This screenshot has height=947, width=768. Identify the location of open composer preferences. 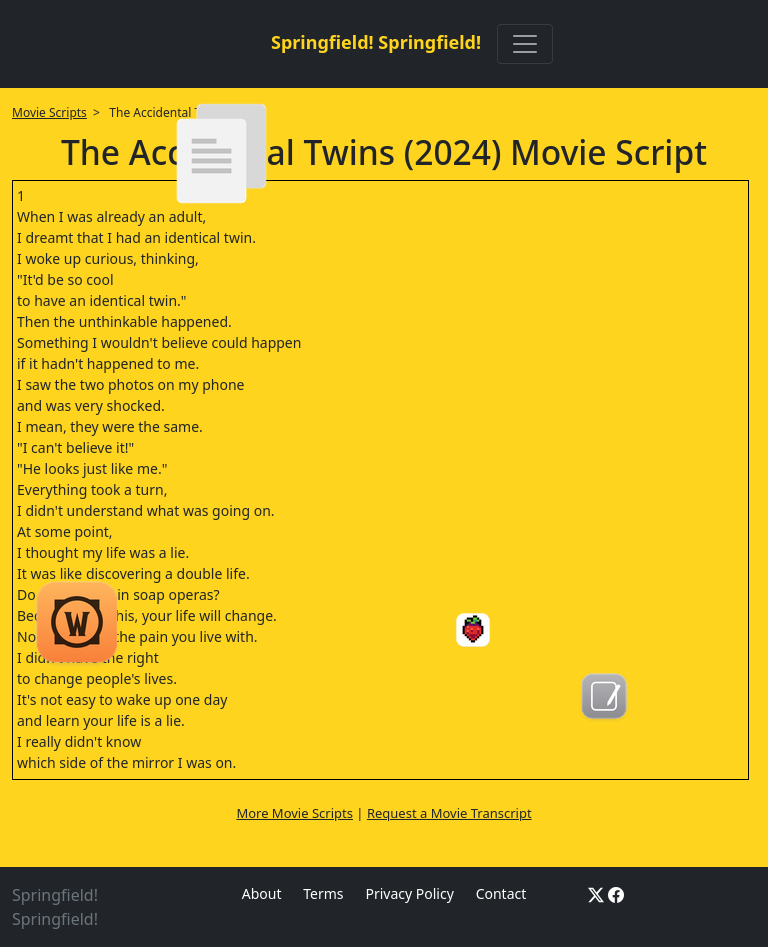
(604, 697).